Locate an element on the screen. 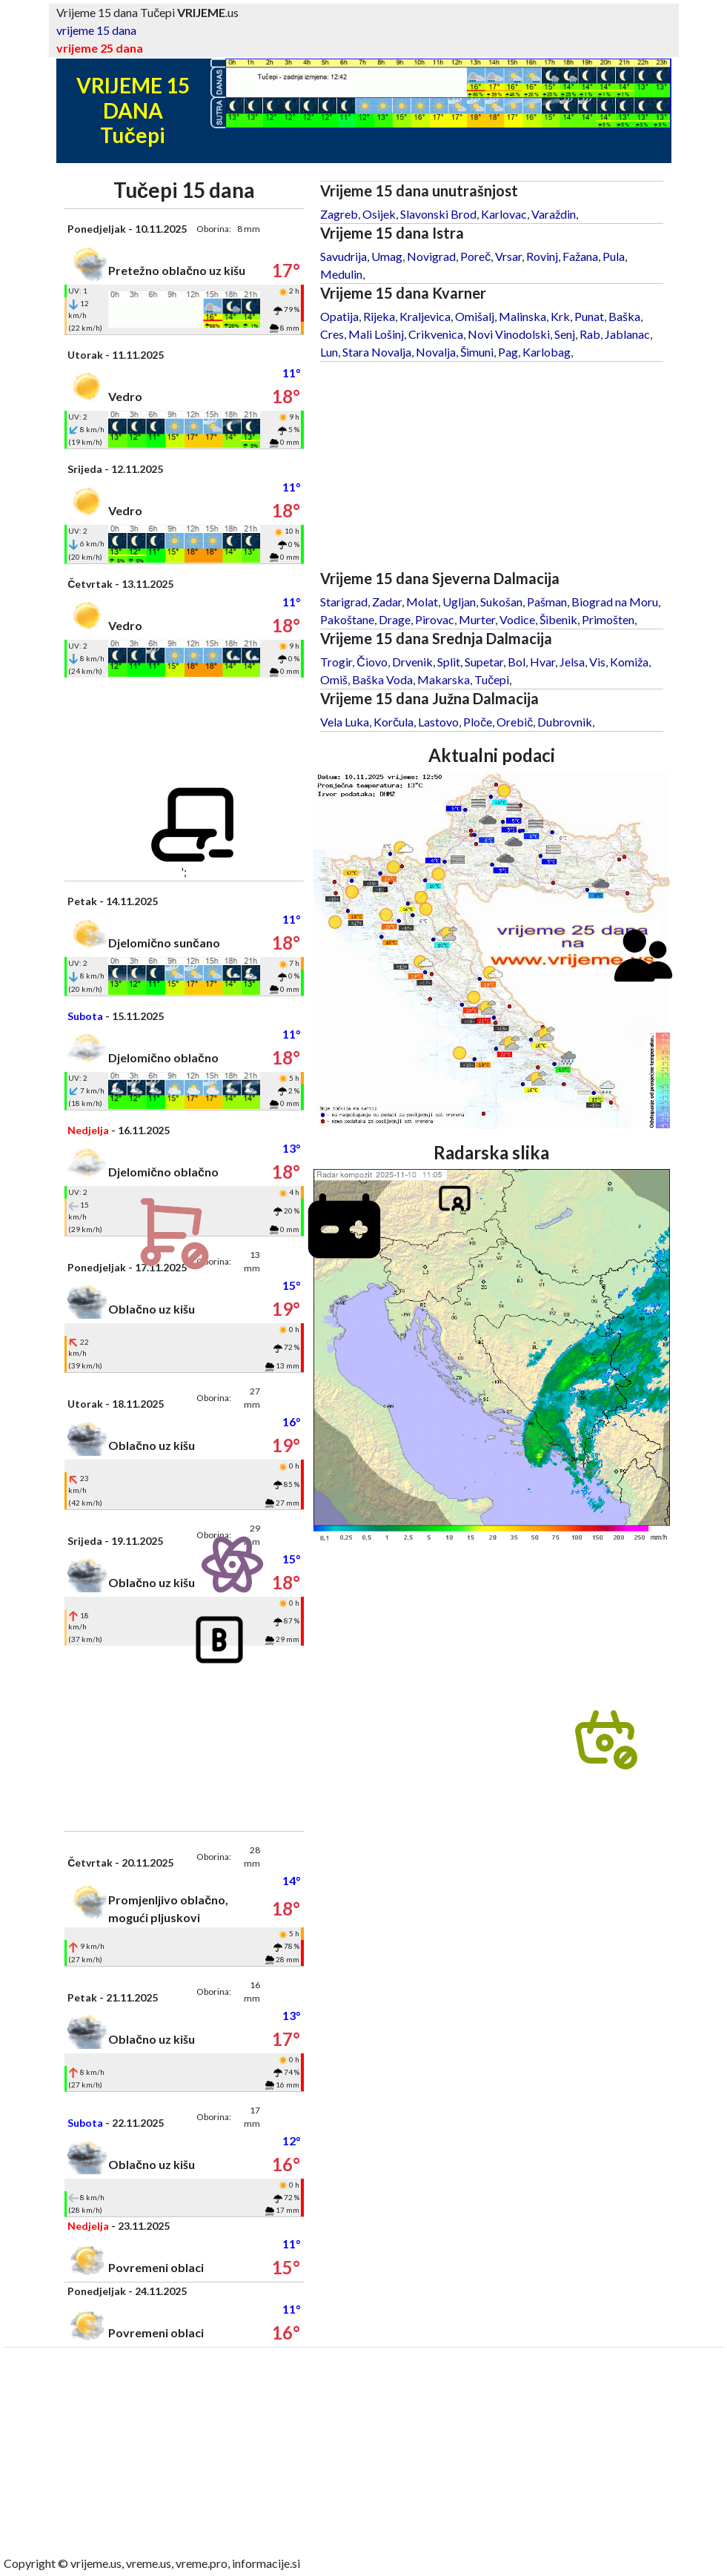 Image resolution: width=727 pixels, height=2576 pixels. cancel or remove your shopping cart is located at coordinates (171, 1232).